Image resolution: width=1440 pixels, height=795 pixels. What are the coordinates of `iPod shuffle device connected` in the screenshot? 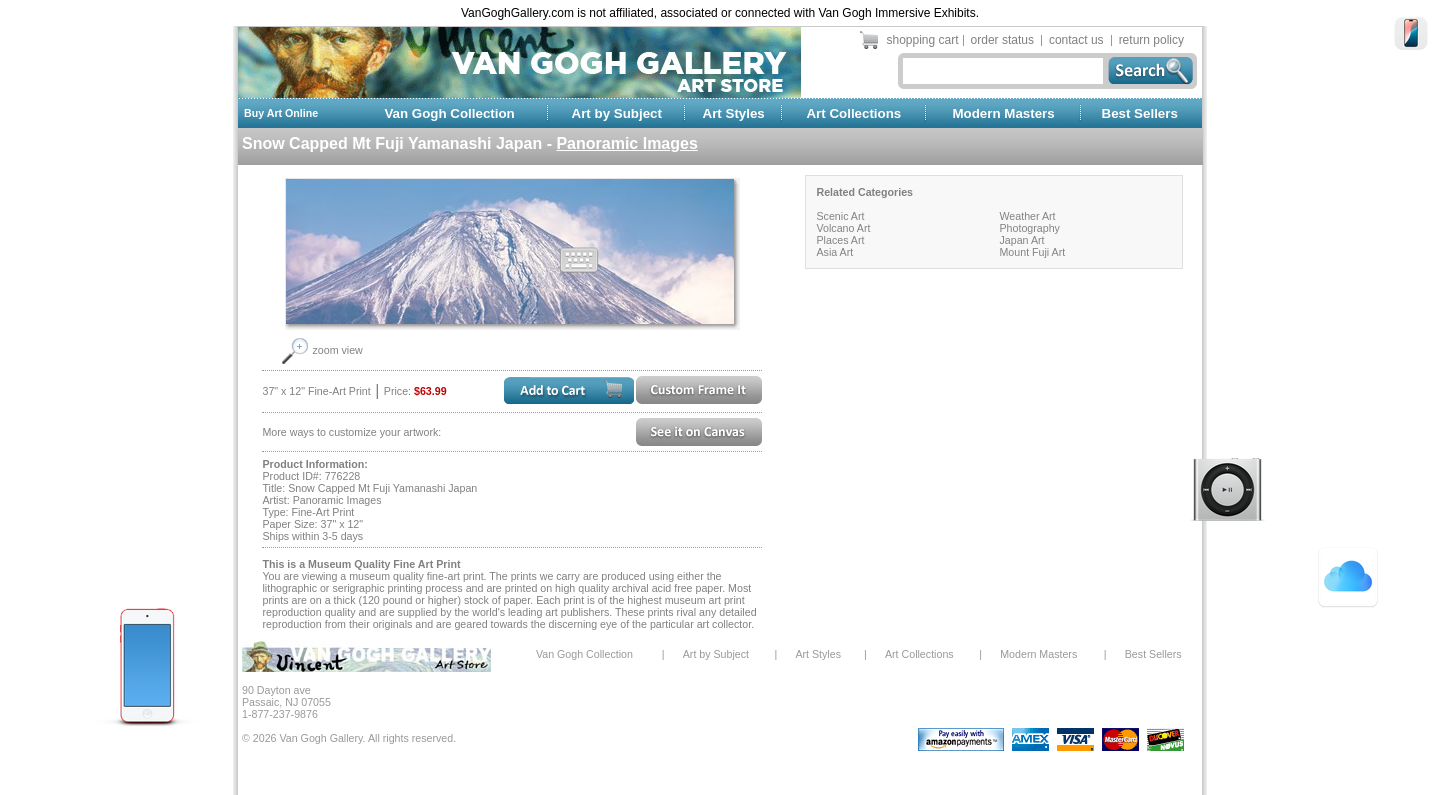 It's located at (1227, 489).